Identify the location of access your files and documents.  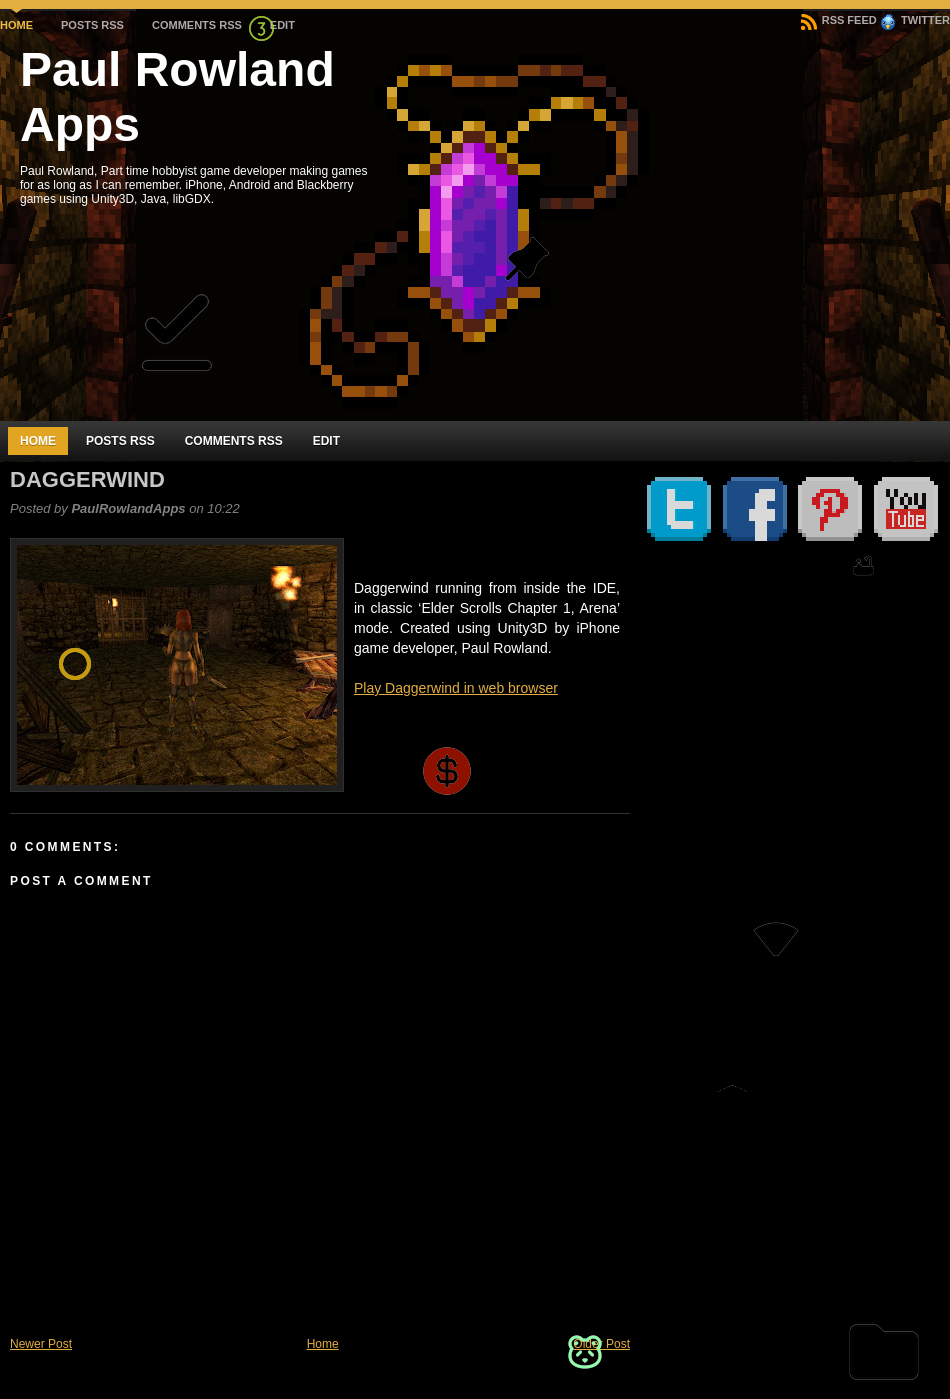
(884, 1352).